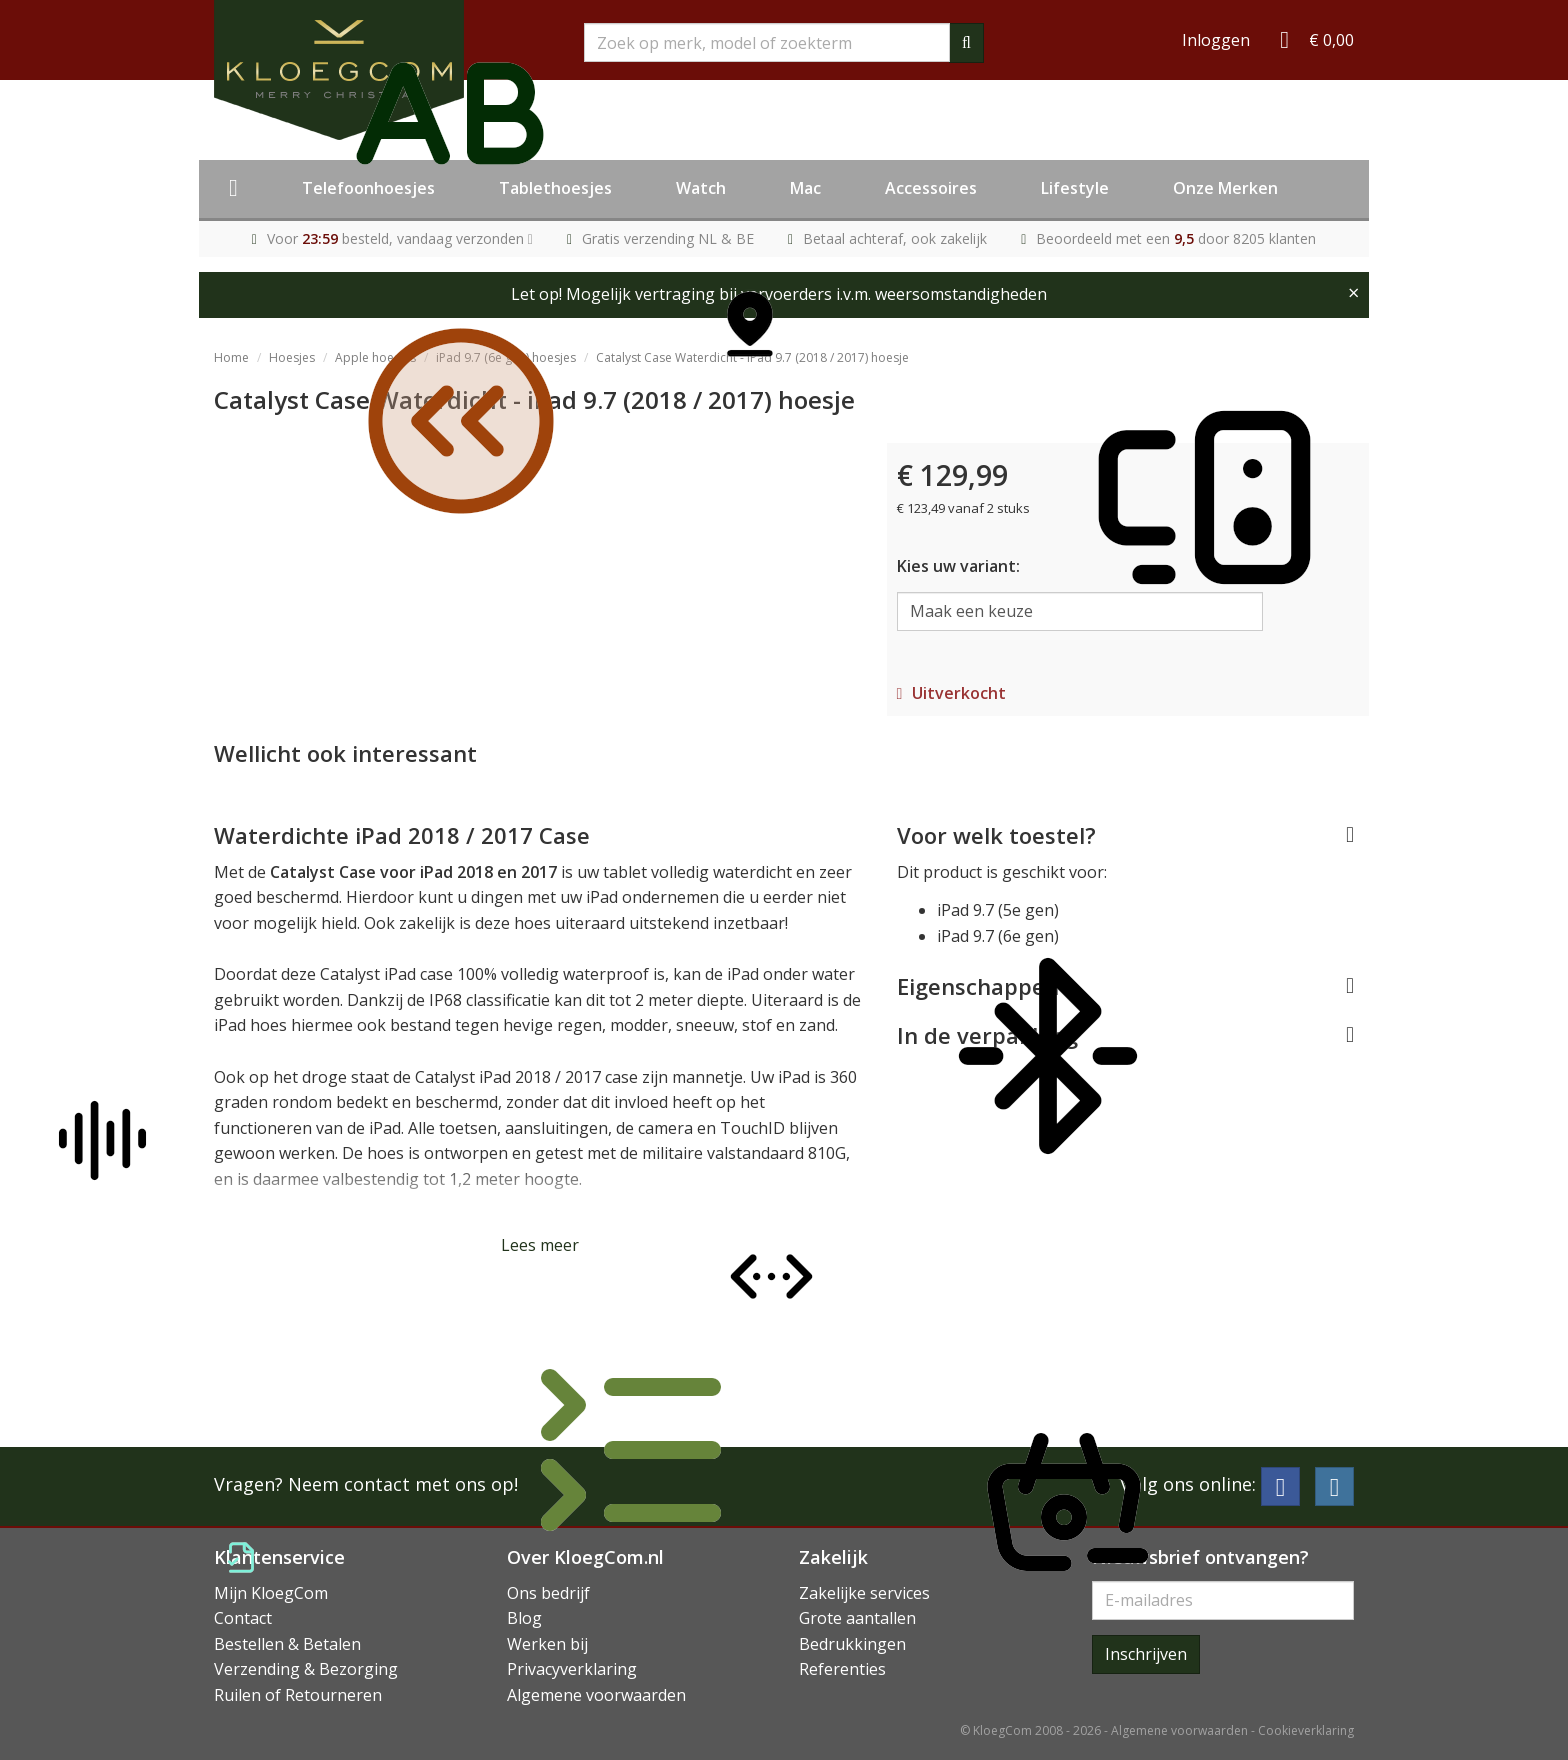  I want to click on expand or collapse content horizontally, so click(771, 1276).